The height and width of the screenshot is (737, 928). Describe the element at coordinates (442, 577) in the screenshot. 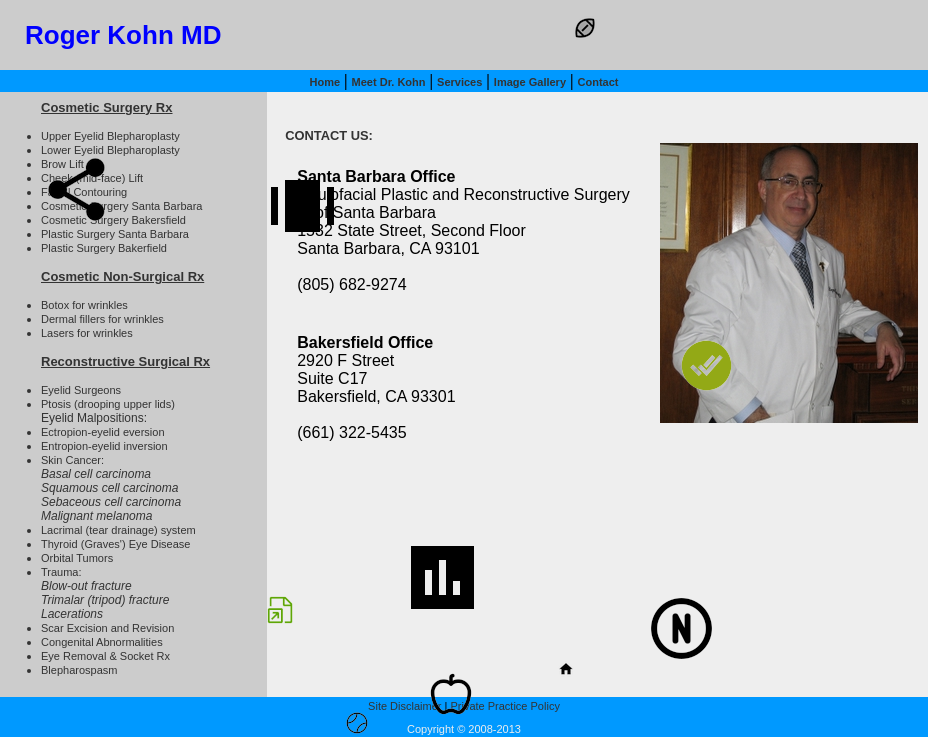

I see `insert a chart or graph into a document` at that location.